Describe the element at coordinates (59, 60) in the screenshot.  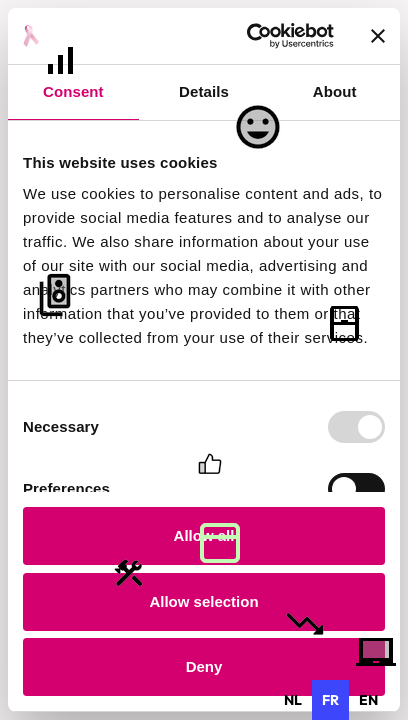
I see `indicates cellular network signal strength` at that location.